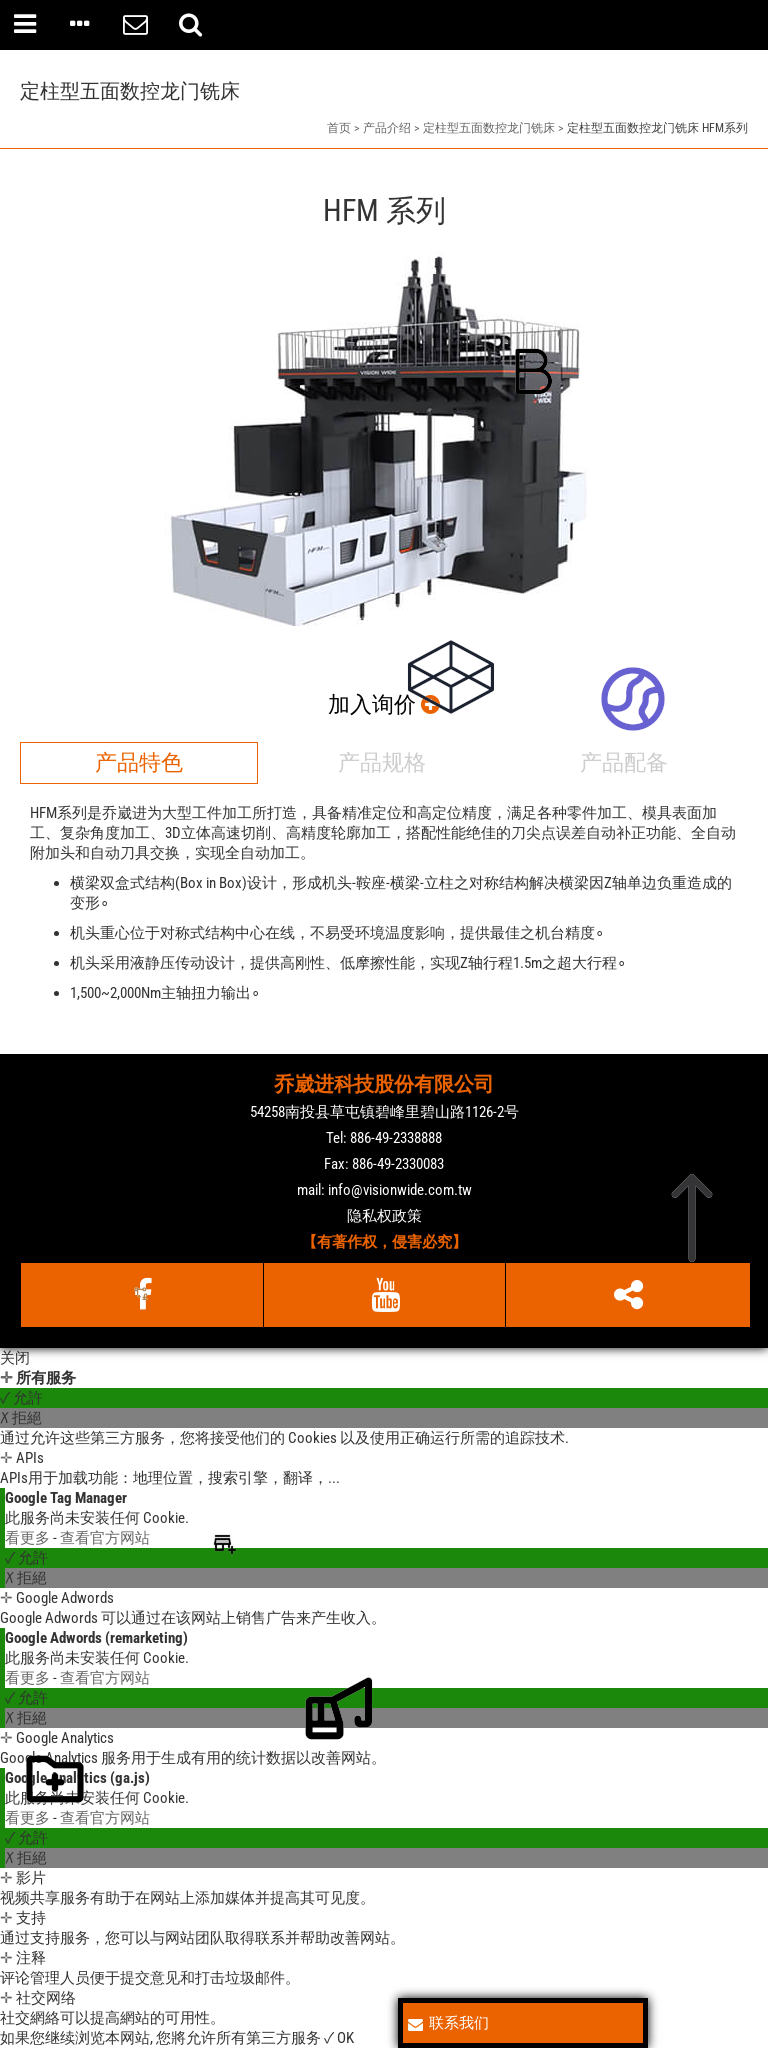  What do you see at coordinates (692, 1218) in the screenshot?
I see `scroll to top of page` at bounding box center [692, 1218].